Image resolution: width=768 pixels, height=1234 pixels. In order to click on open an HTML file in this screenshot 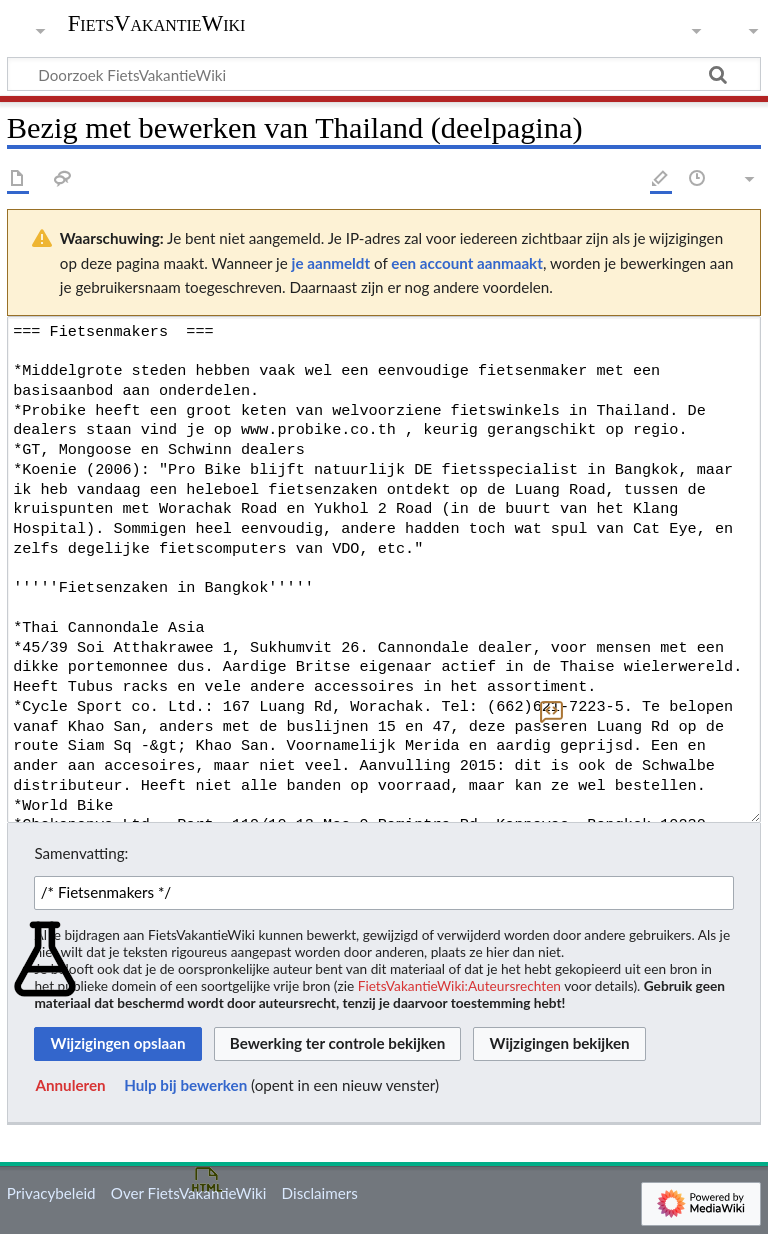, I will do `click(206, 1180)`.